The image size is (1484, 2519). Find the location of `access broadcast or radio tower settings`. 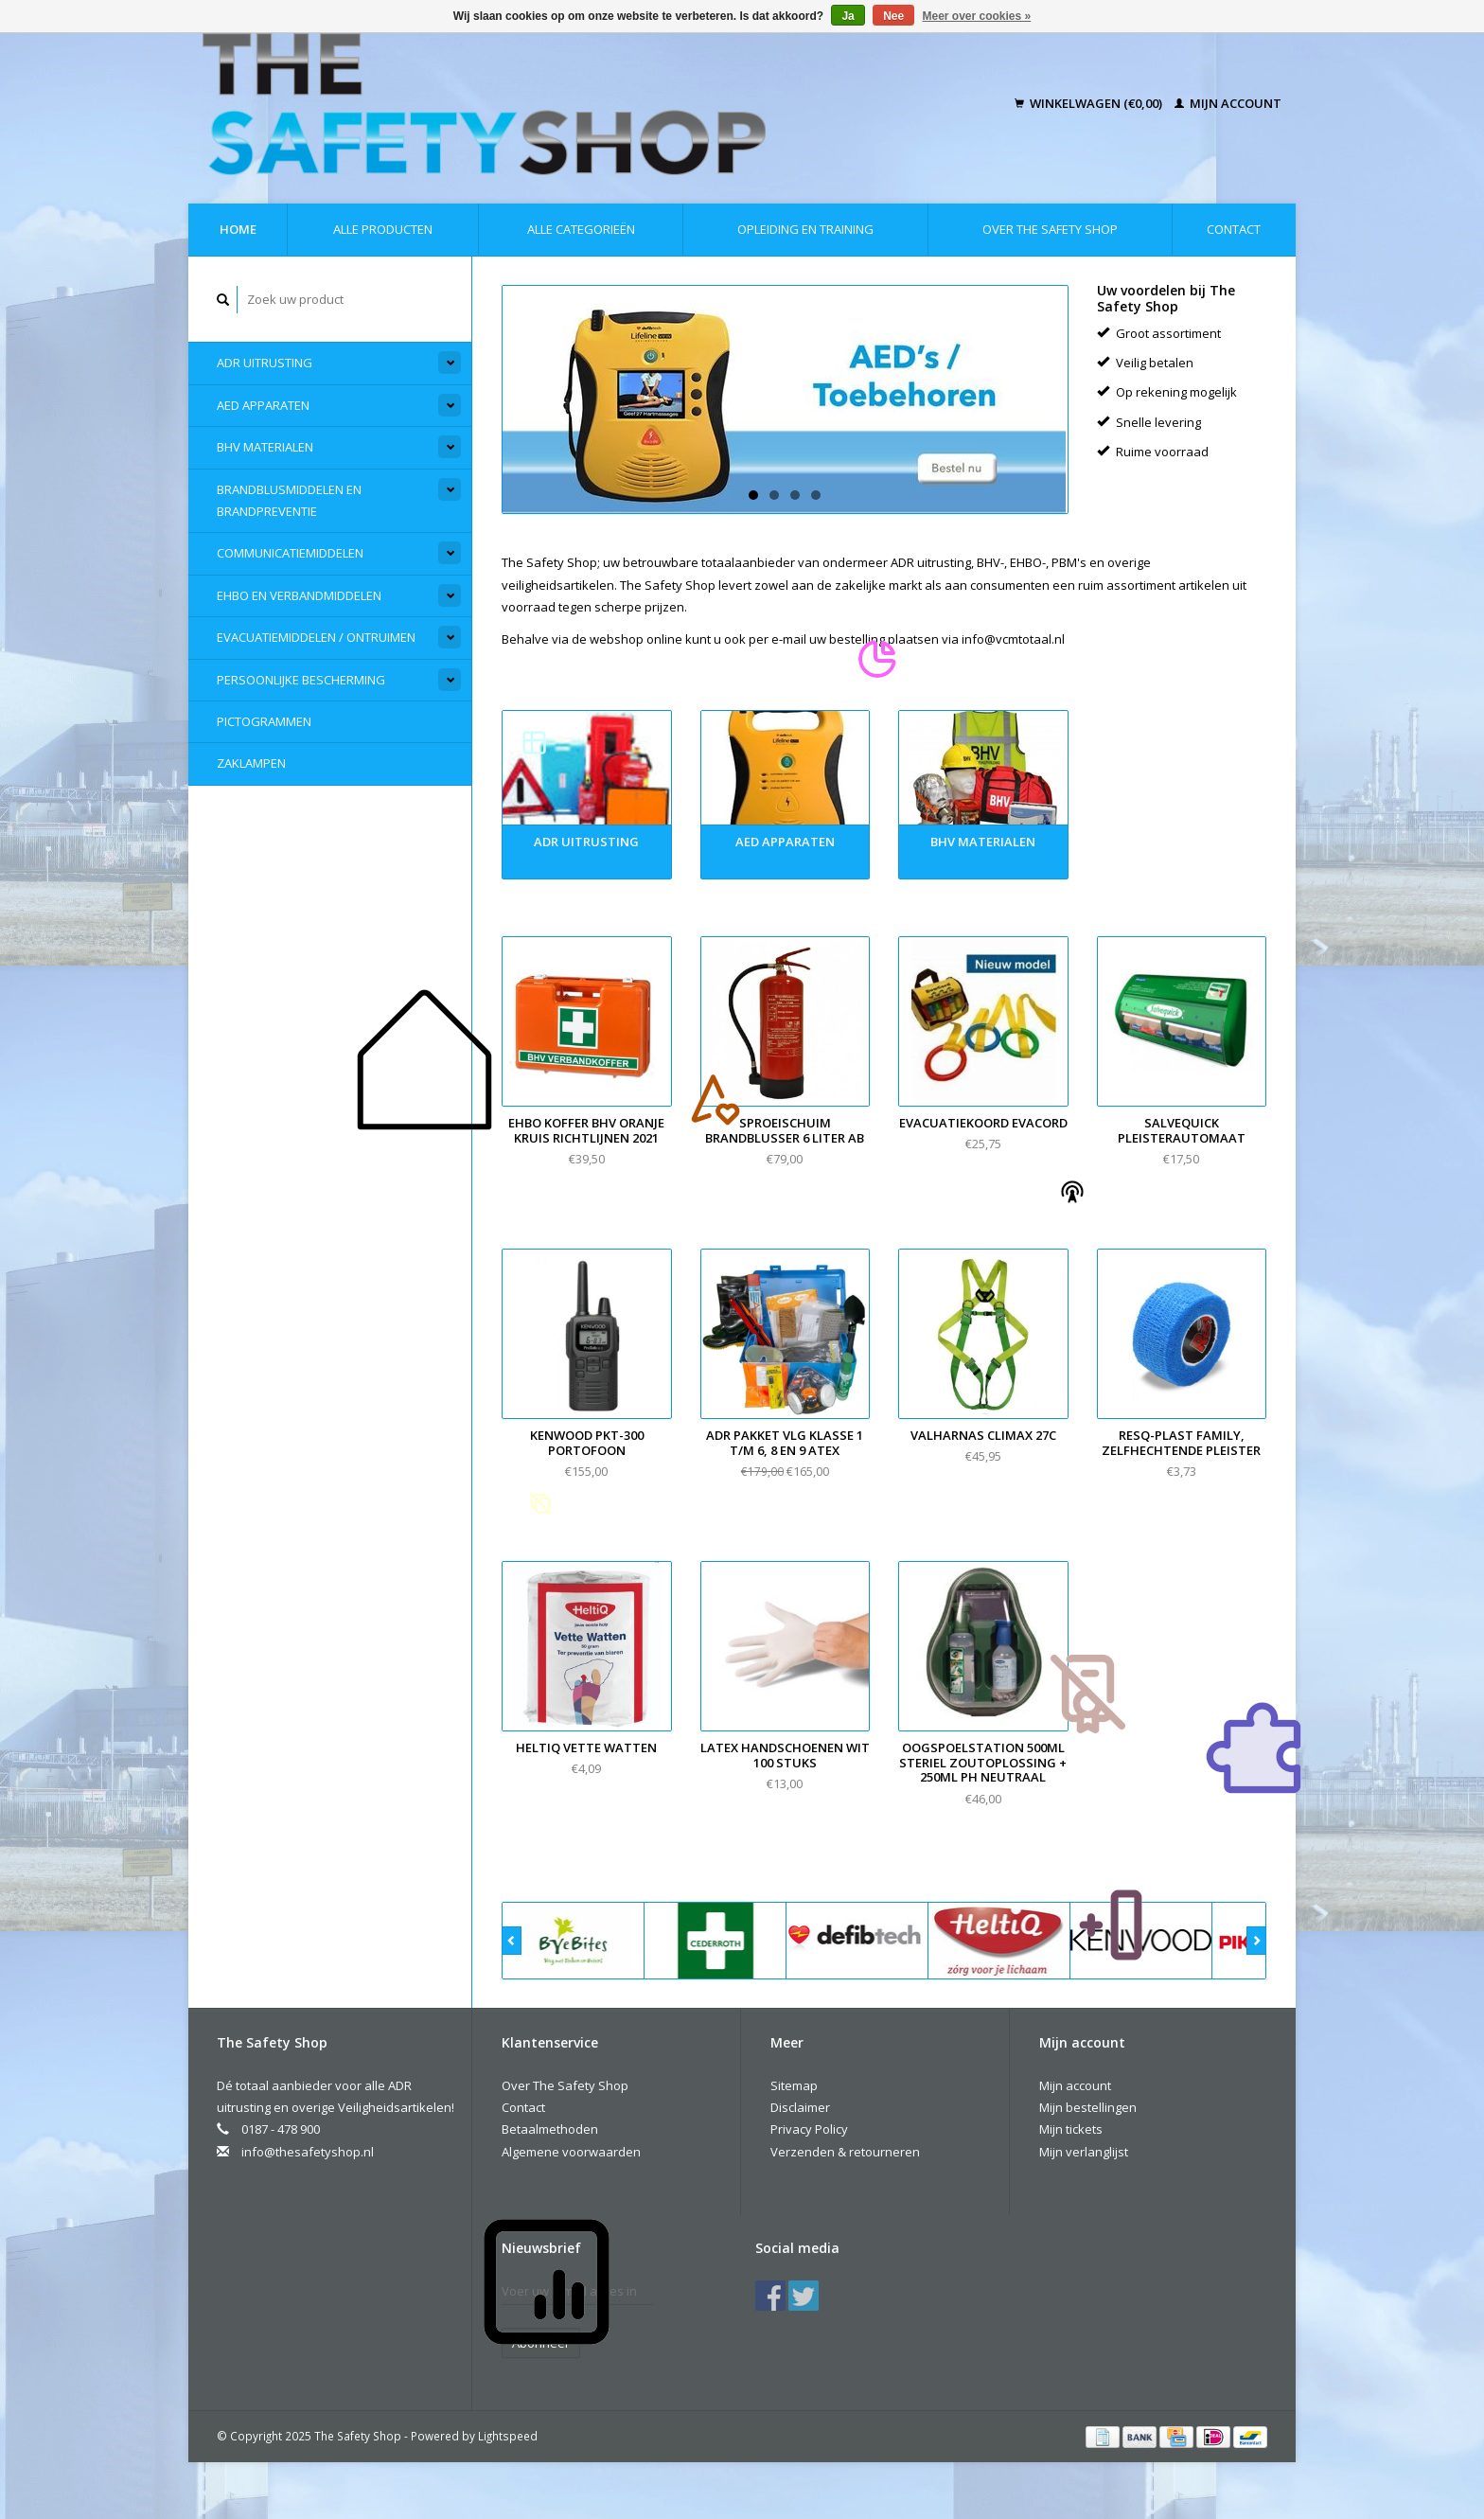

access broadcast or radio tower settings is located at coordinates (1072, 1192).